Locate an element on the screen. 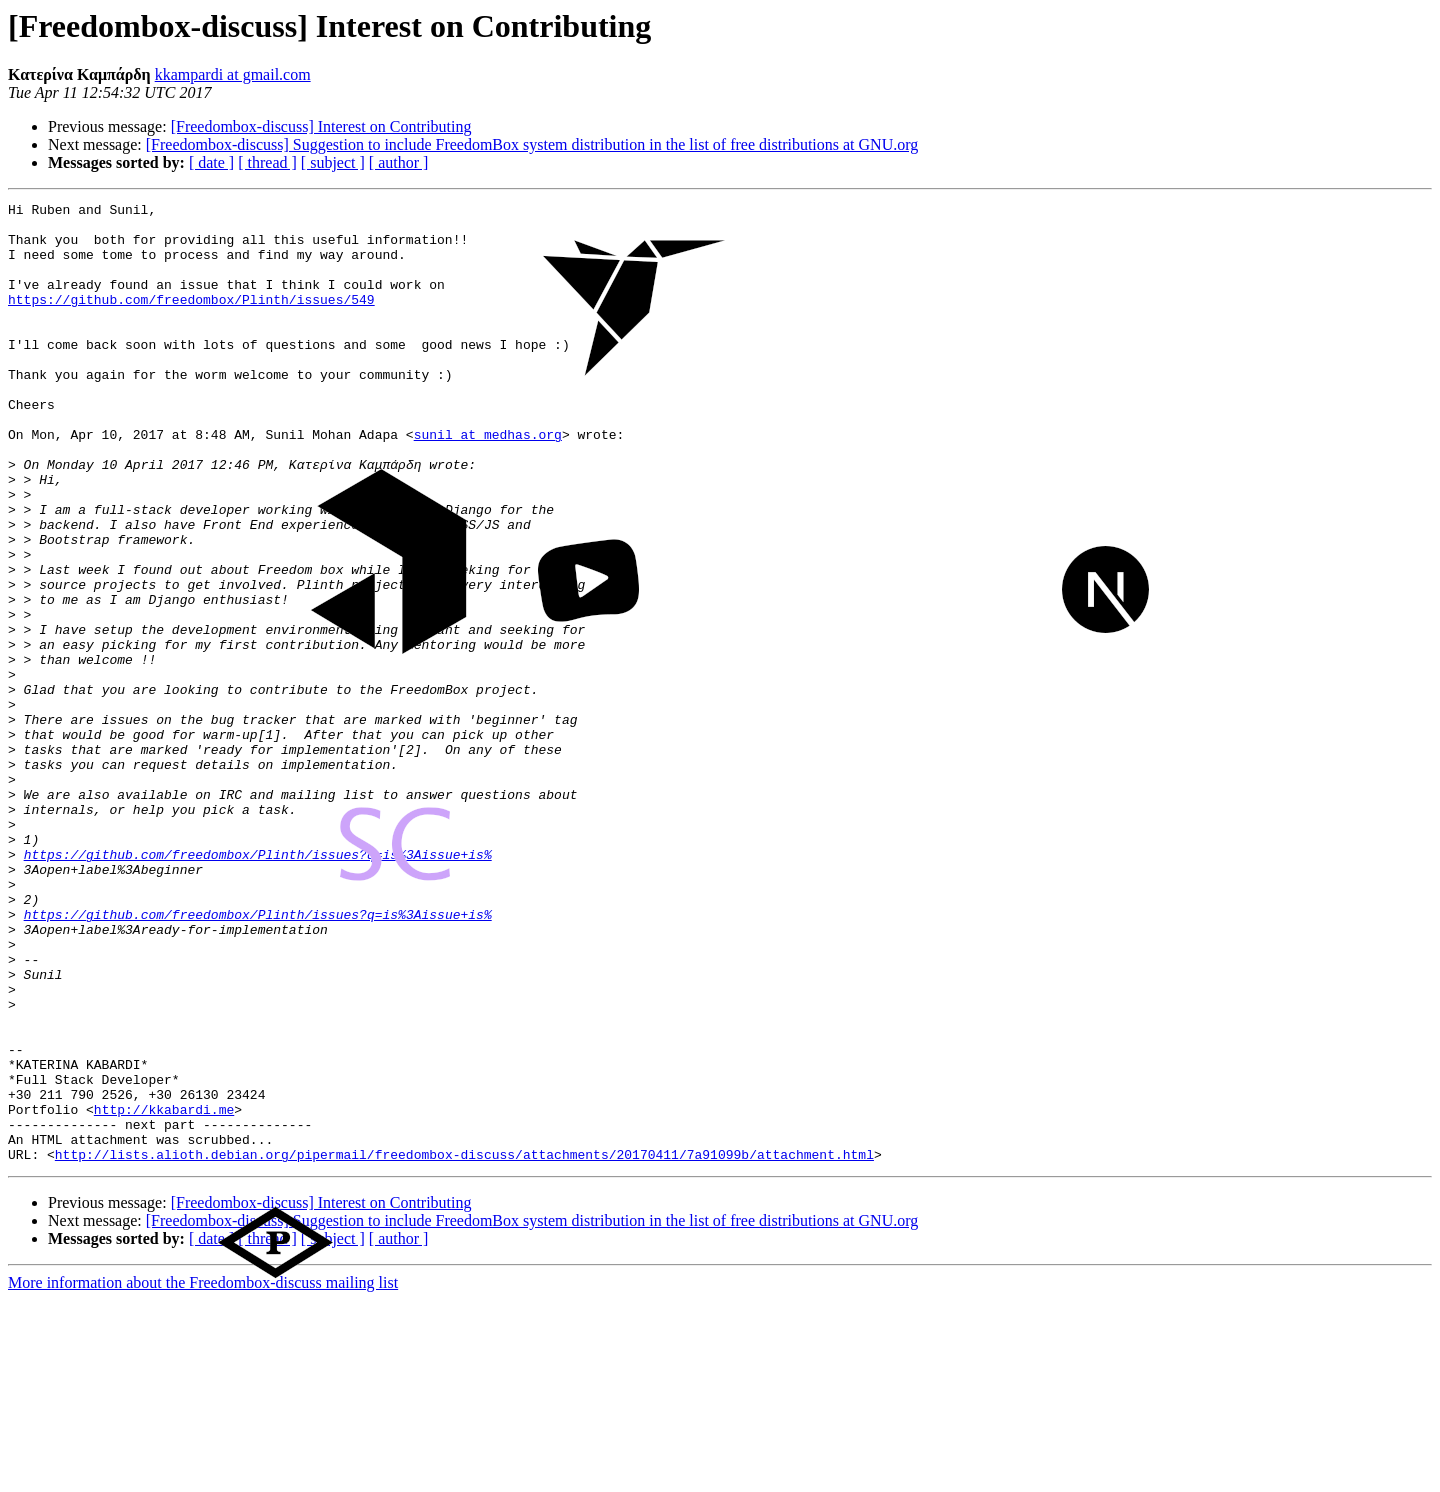 This screenshot has width=1440, height=1492. powers brand logo is located at coordinates (275, 1242).